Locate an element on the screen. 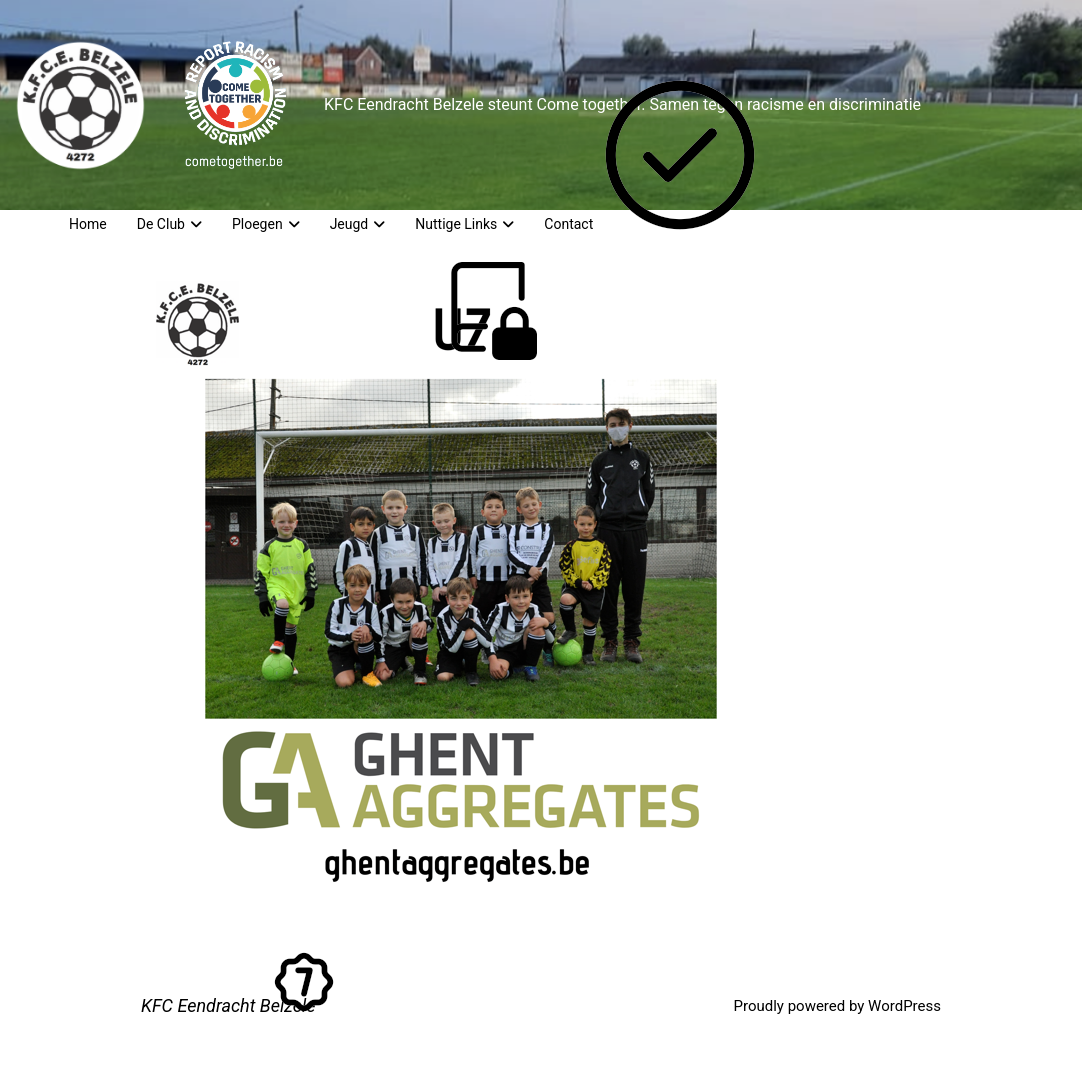  indicates a closed or resolved issue is located at coordinates (680, 155).